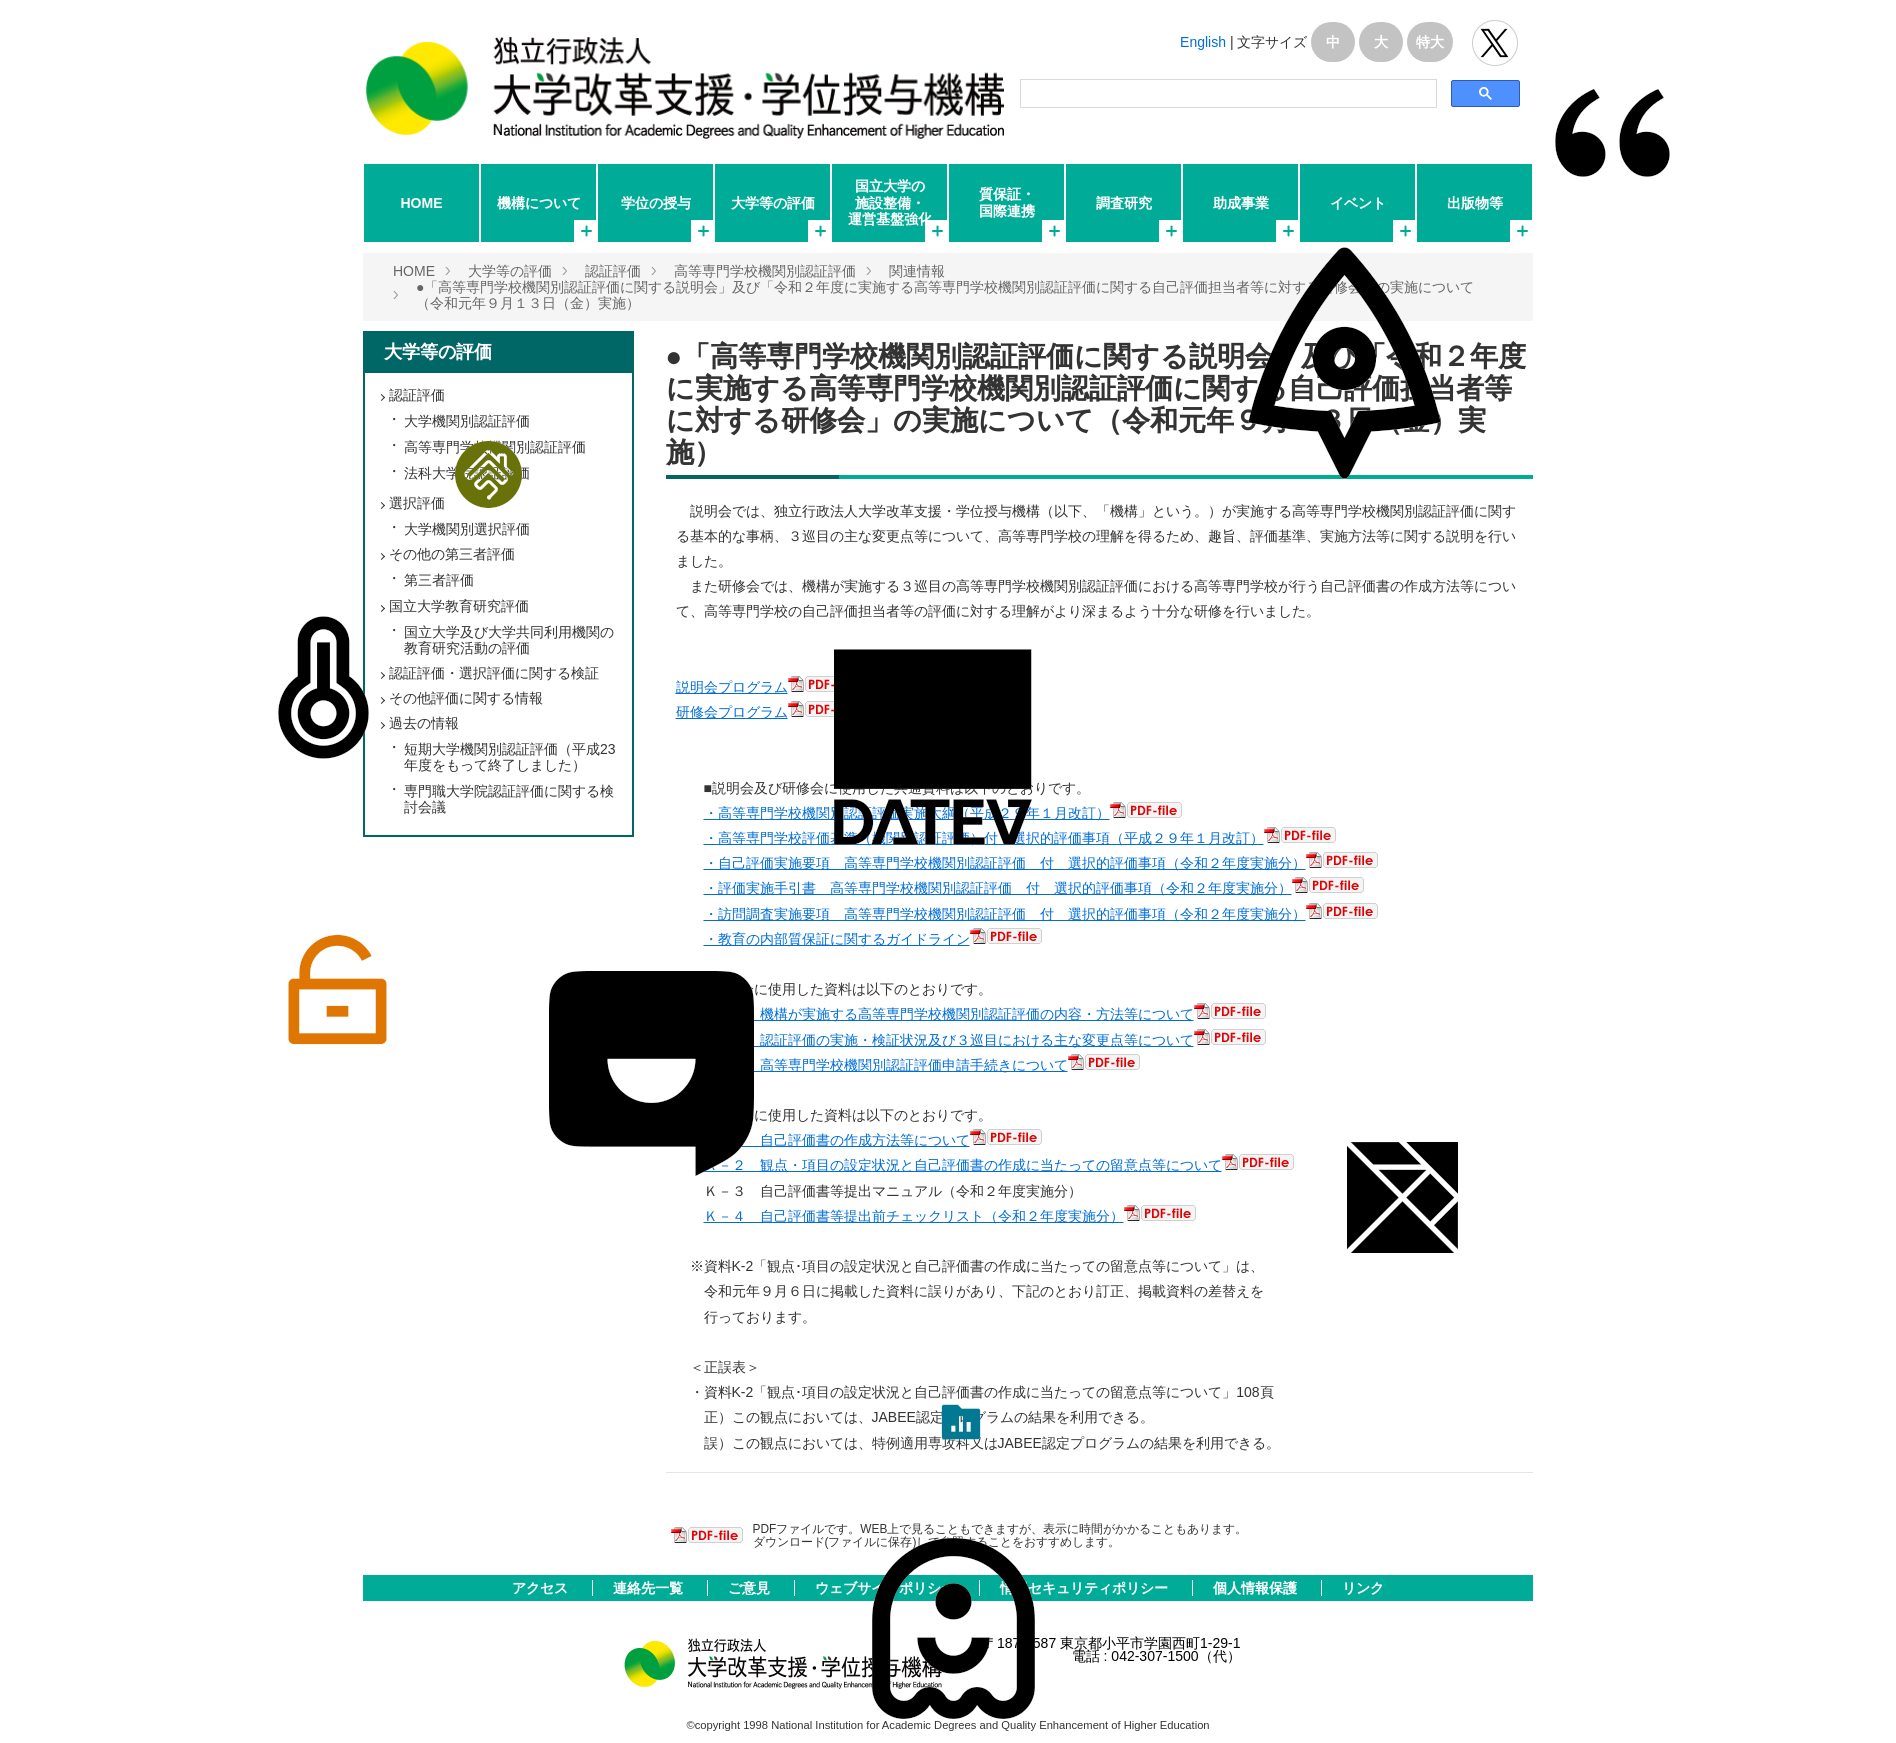 This screenshot has height=1743, width=1896. What do you see at coordinates (323, 687) in the screenshot?
I see `indicates high temperature reading` at bounding box center [323, 687].